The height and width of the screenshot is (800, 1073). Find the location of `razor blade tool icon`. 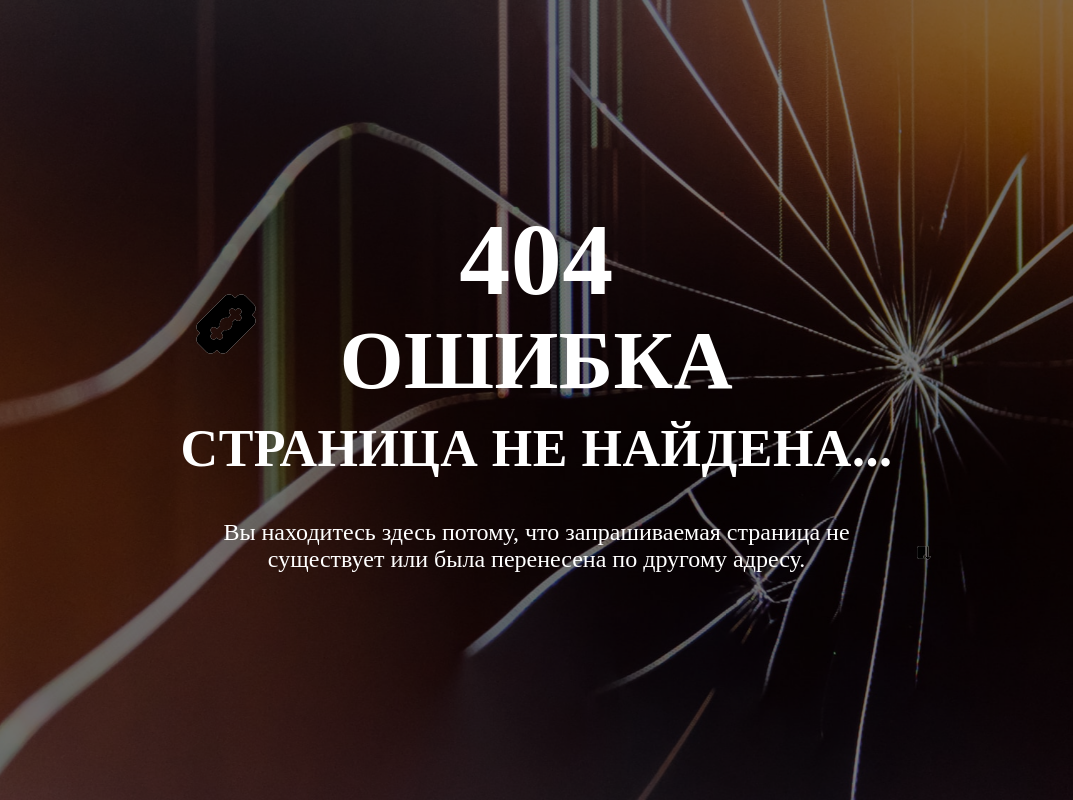

razor blade tool icon is located at coordinates (226, 324).